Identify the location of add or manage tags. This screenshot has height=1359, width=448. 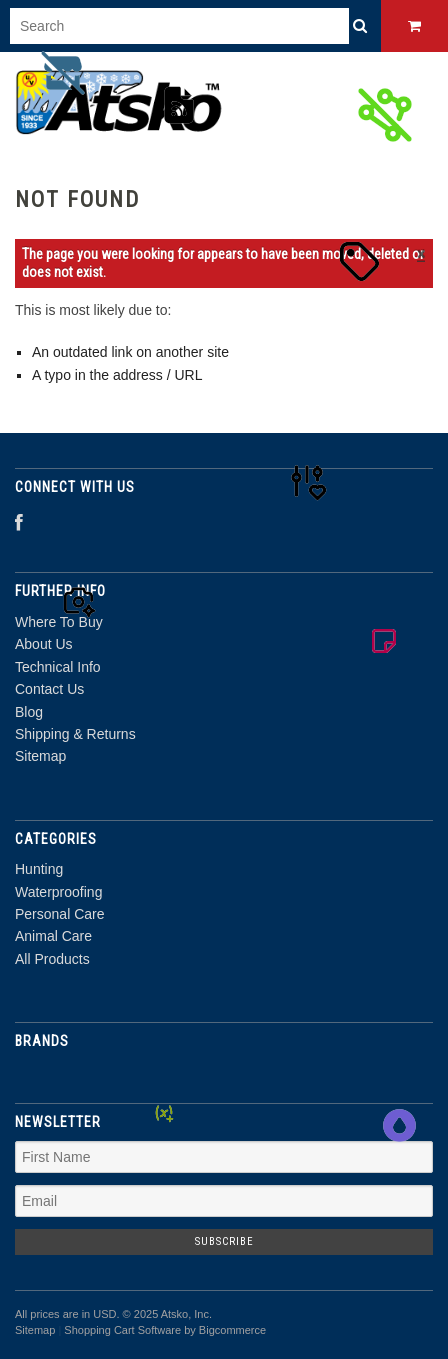
(359, 261).